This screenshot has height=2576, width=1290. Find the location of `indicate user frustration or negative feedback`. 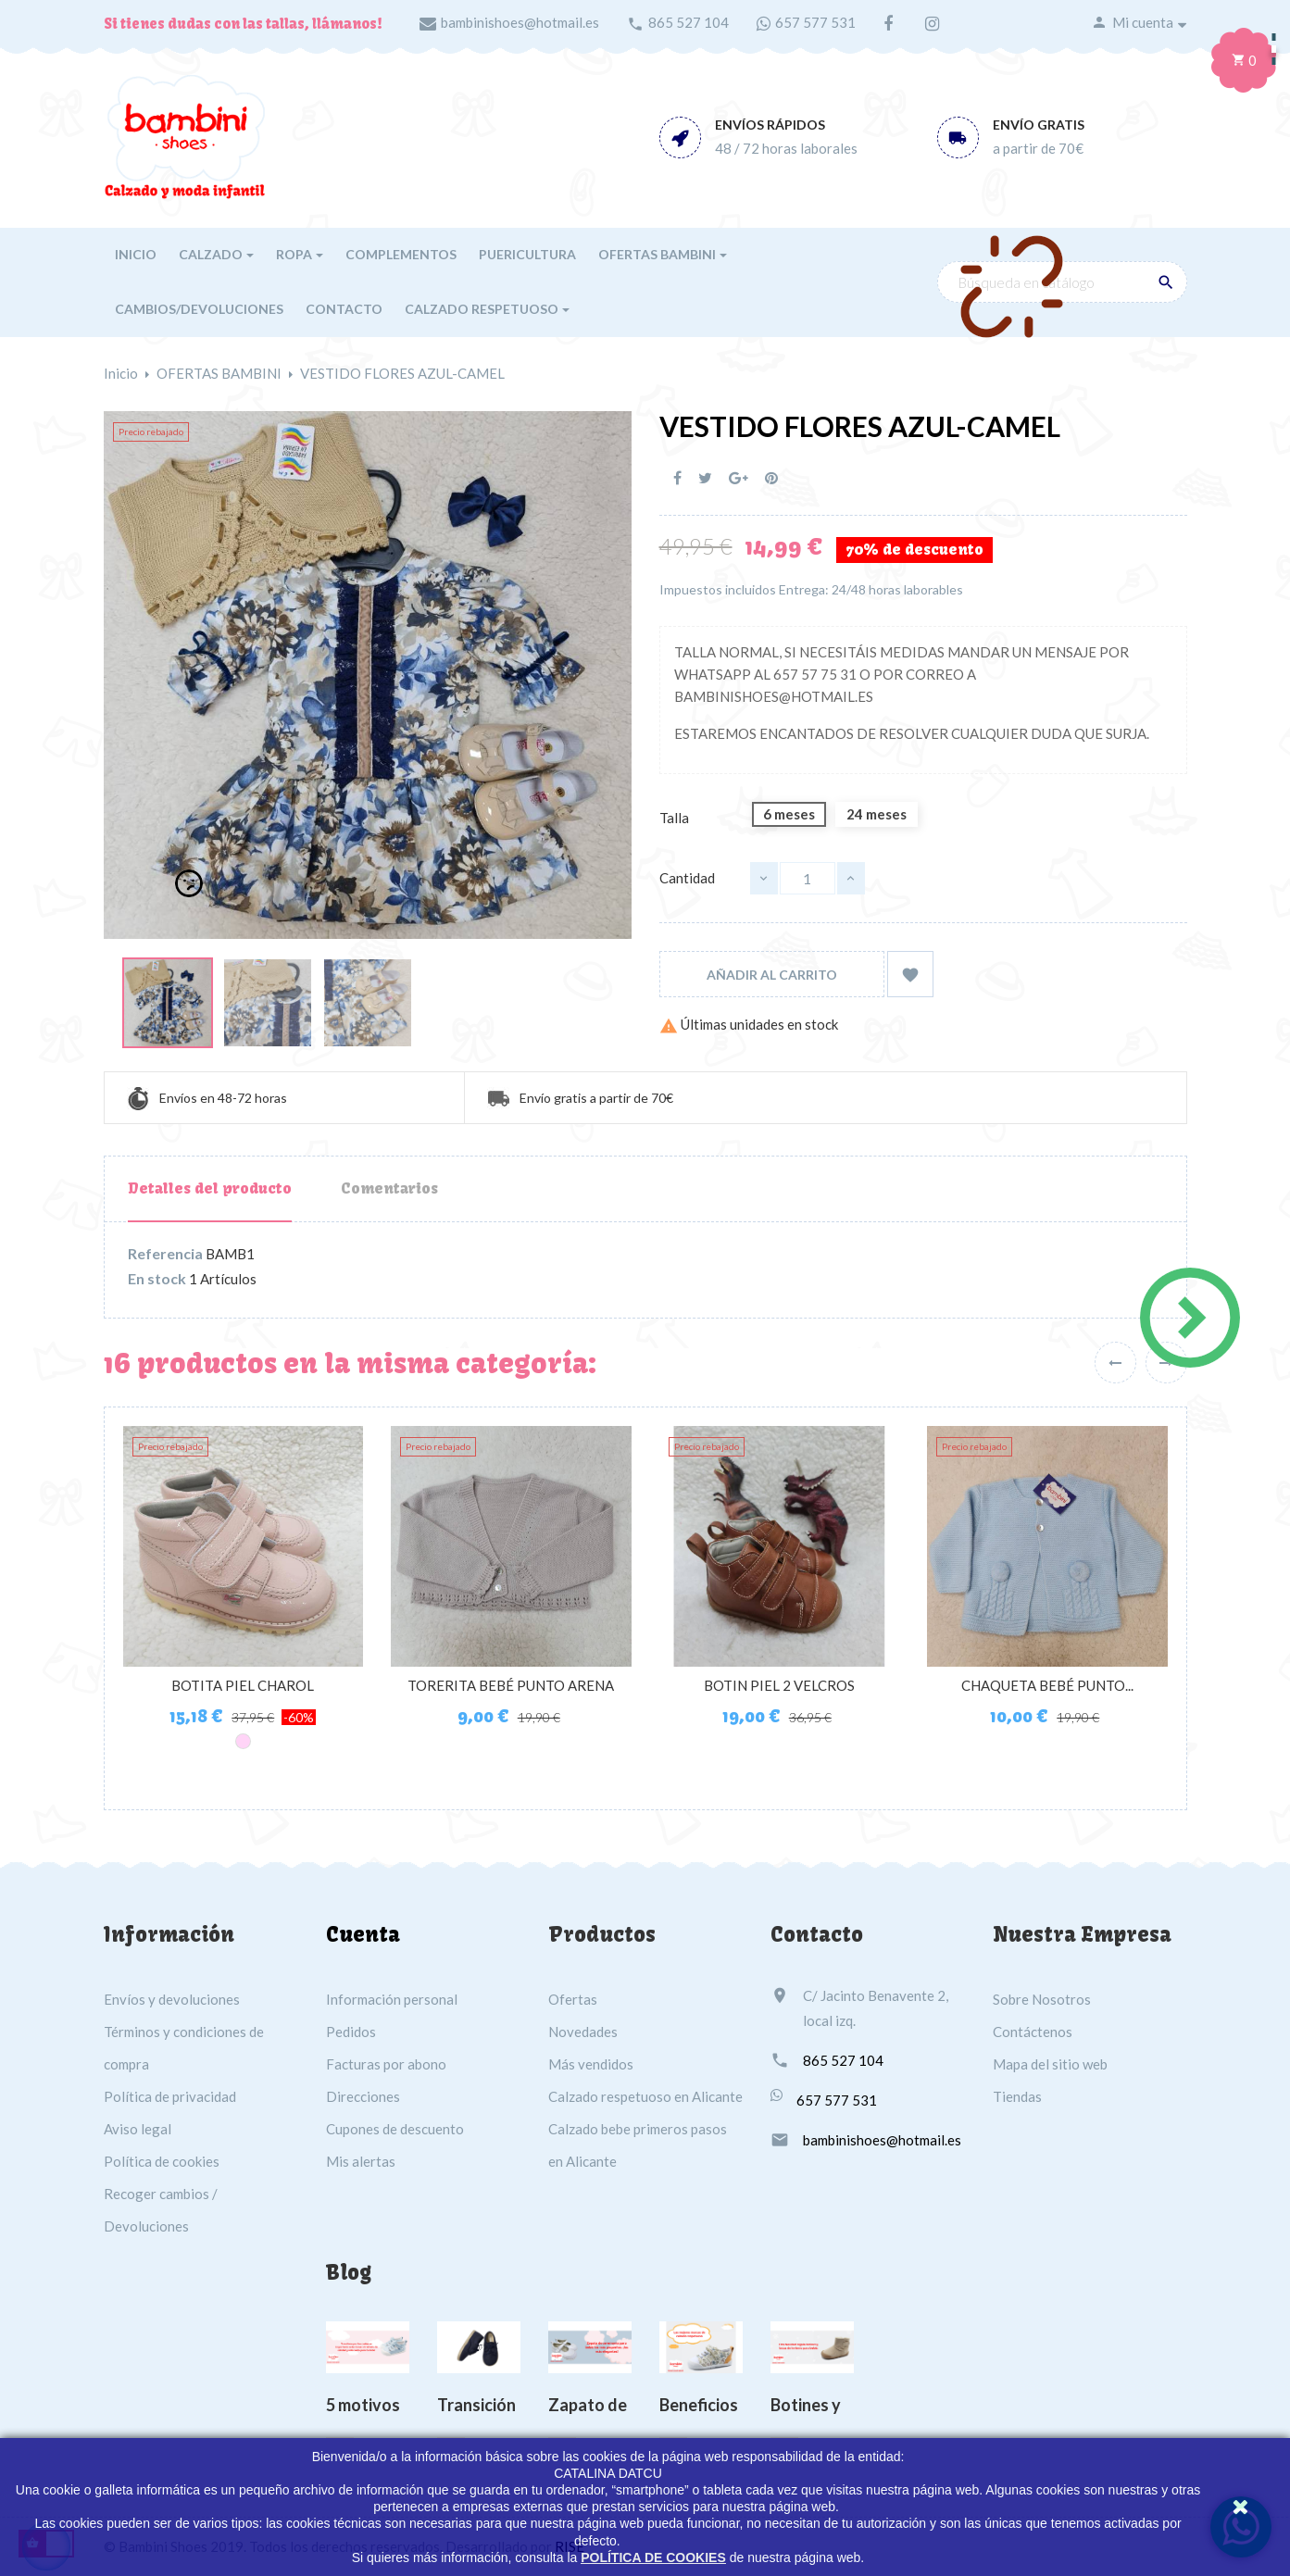

indicate user frustration or negative feedback is located at coordinates (189, 883).